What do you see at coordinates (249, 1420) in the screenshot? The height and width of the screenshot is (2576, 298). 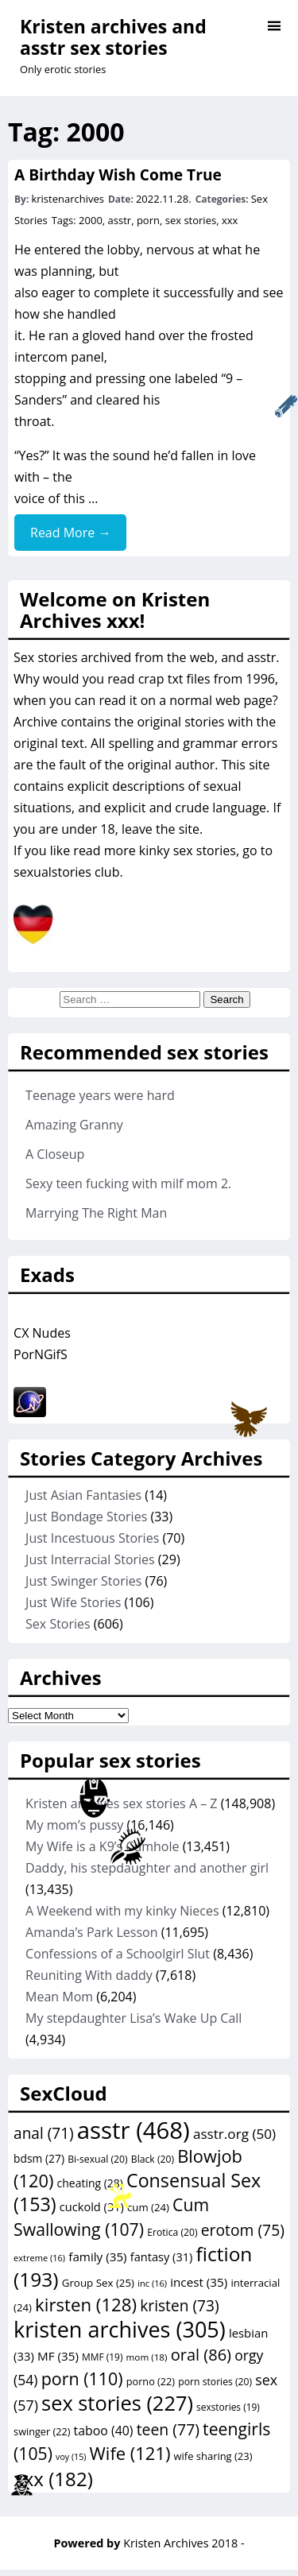 I see `indicates peace or harmony state` at bounding box center [249, 1420].